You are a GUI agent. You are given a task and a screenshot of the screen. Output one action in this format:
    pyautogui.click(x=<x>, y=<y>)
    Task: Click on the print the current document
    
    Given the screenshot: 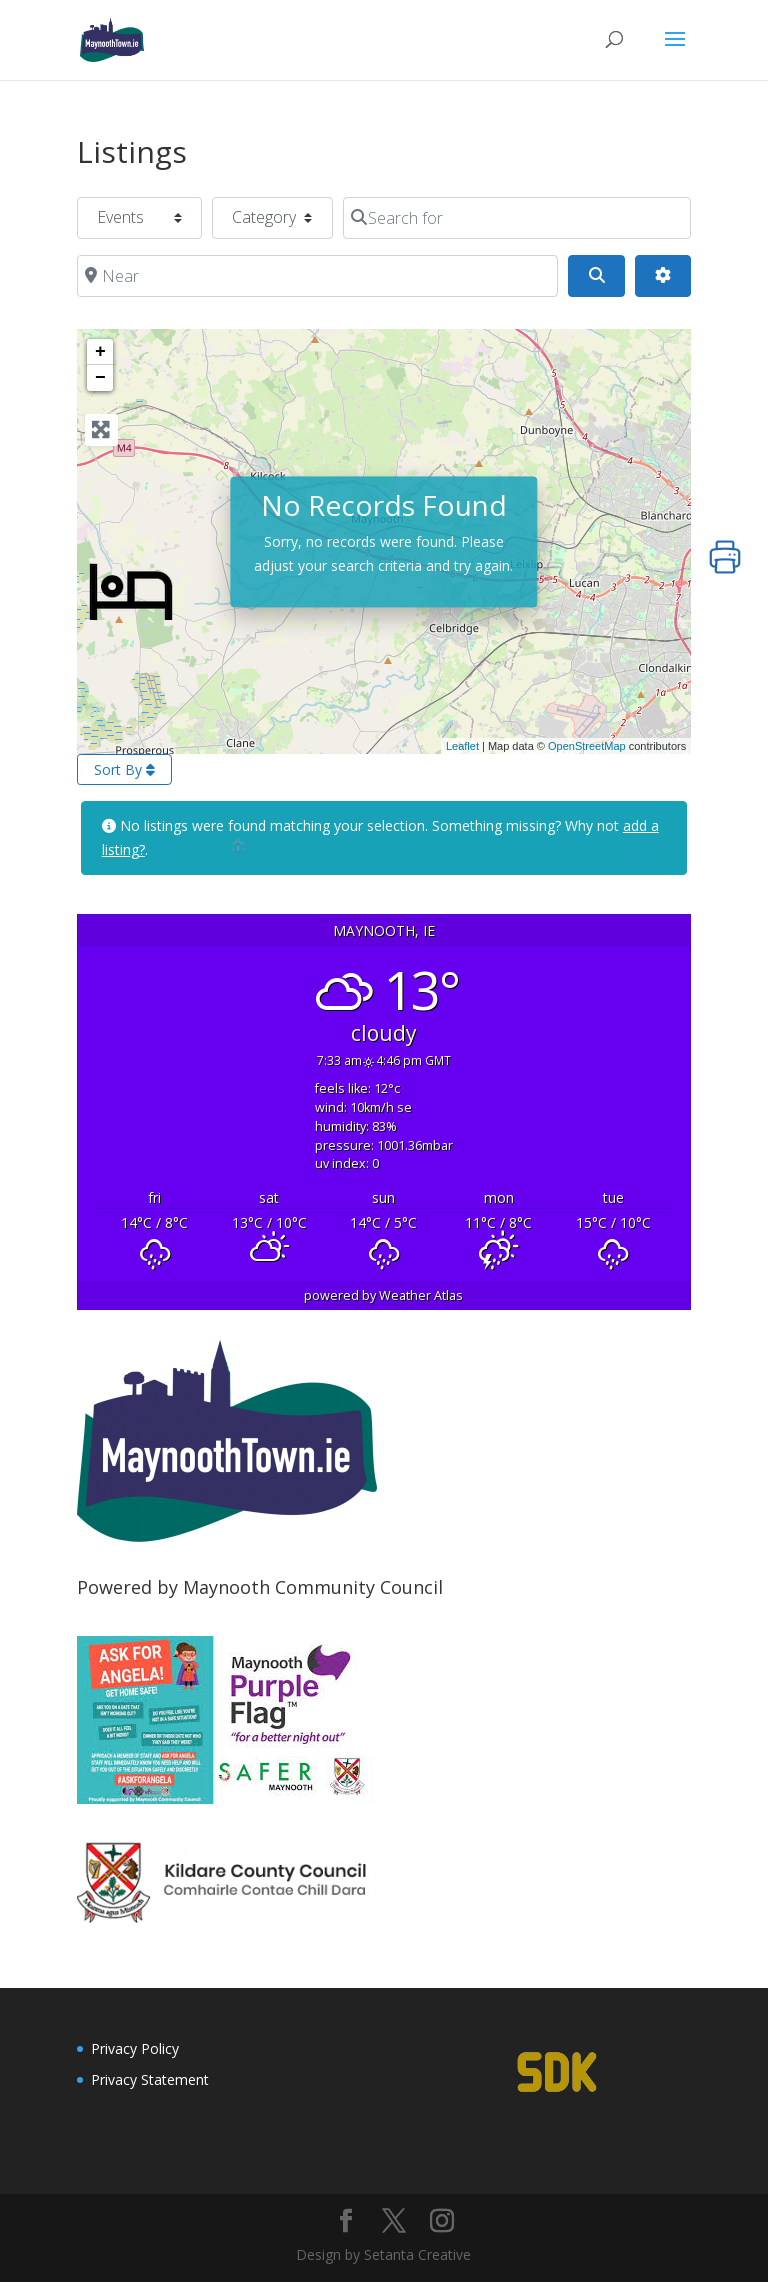 What is the action you would take?
    pyautogui.click(x=725, y=557)
    